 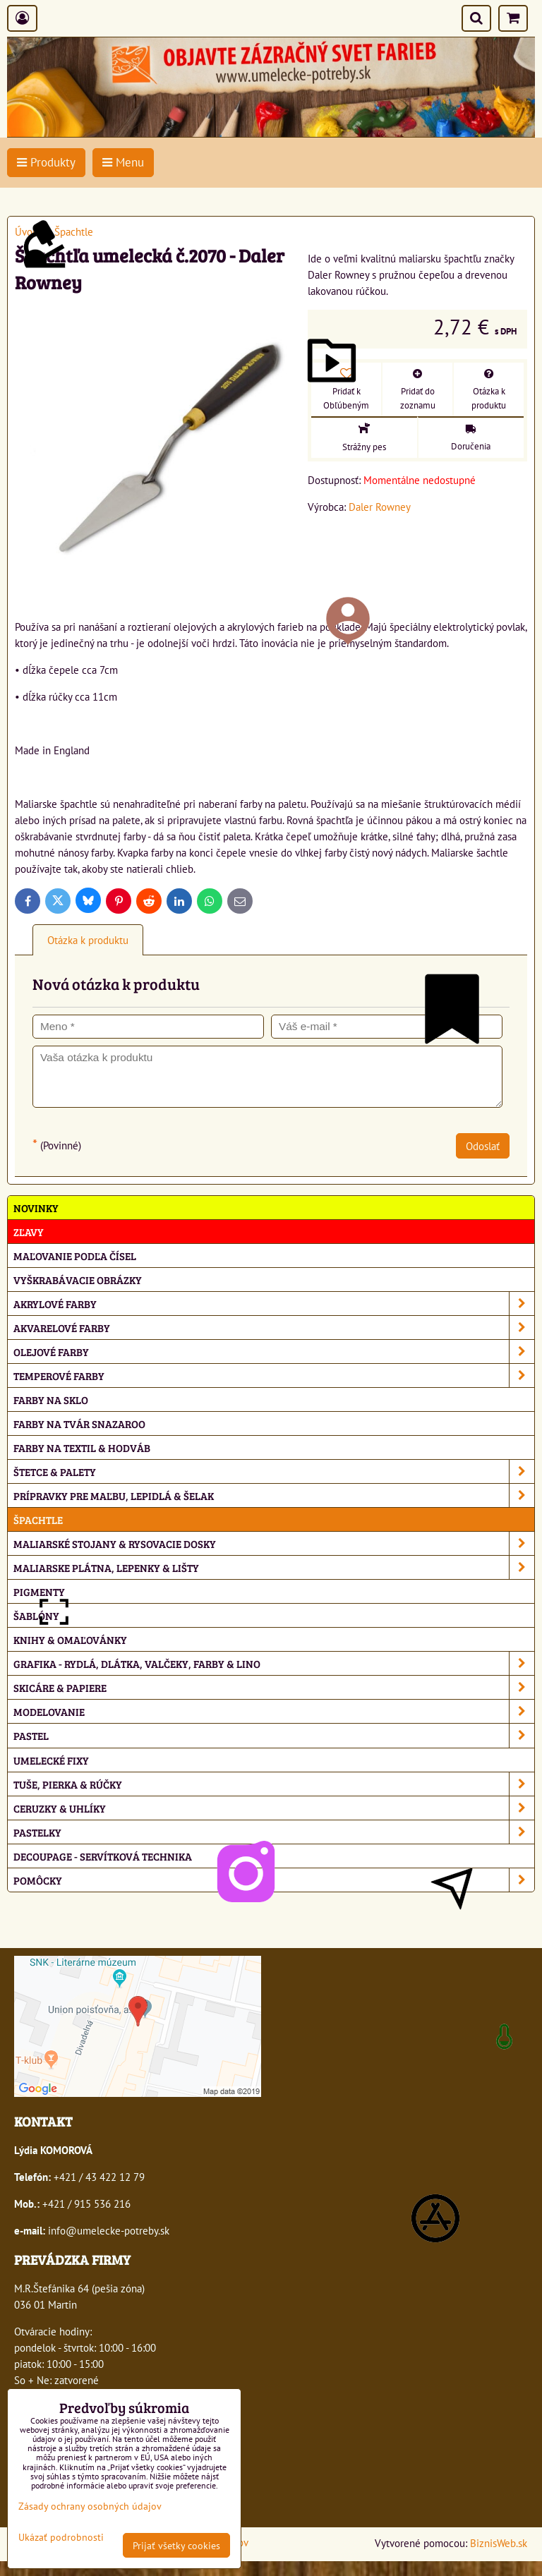 What do you see at coordinates (44, 245) in the screenshot?
I see `access laboratory or research features` at bounding box center [44, 245].